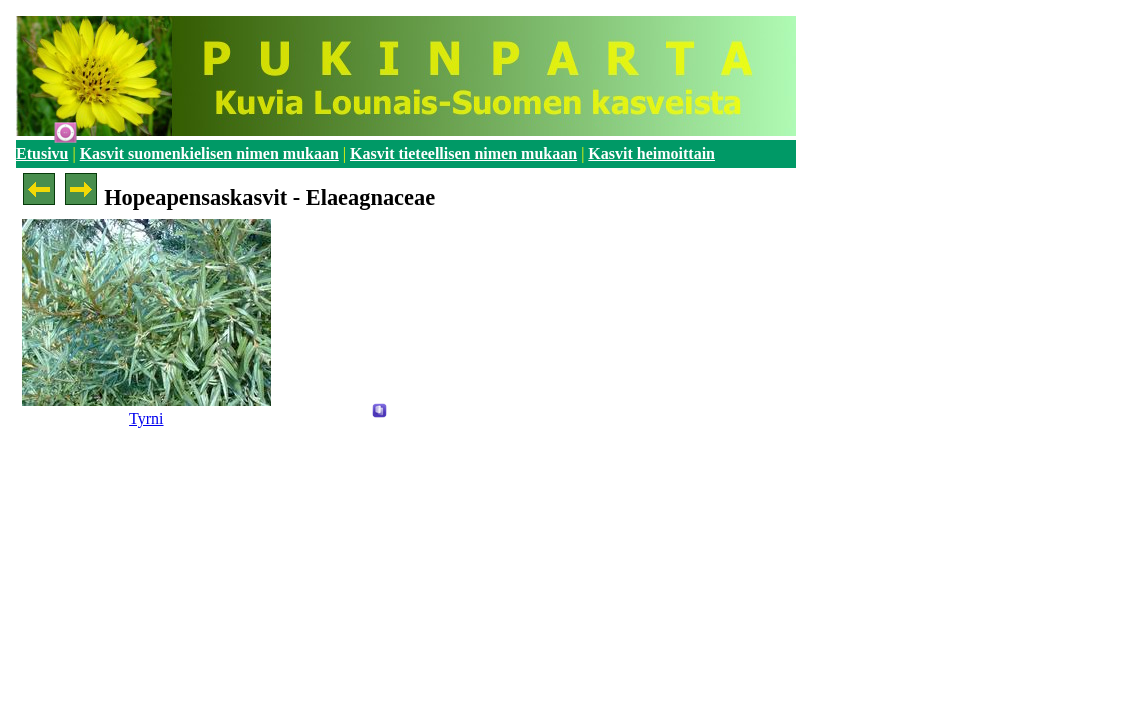 The image size is (1141, 720). What do you see at coordinates (379, 410) in the screenshot?
I see `open tuple for remote pair programming` at bounding box center [379, 410].